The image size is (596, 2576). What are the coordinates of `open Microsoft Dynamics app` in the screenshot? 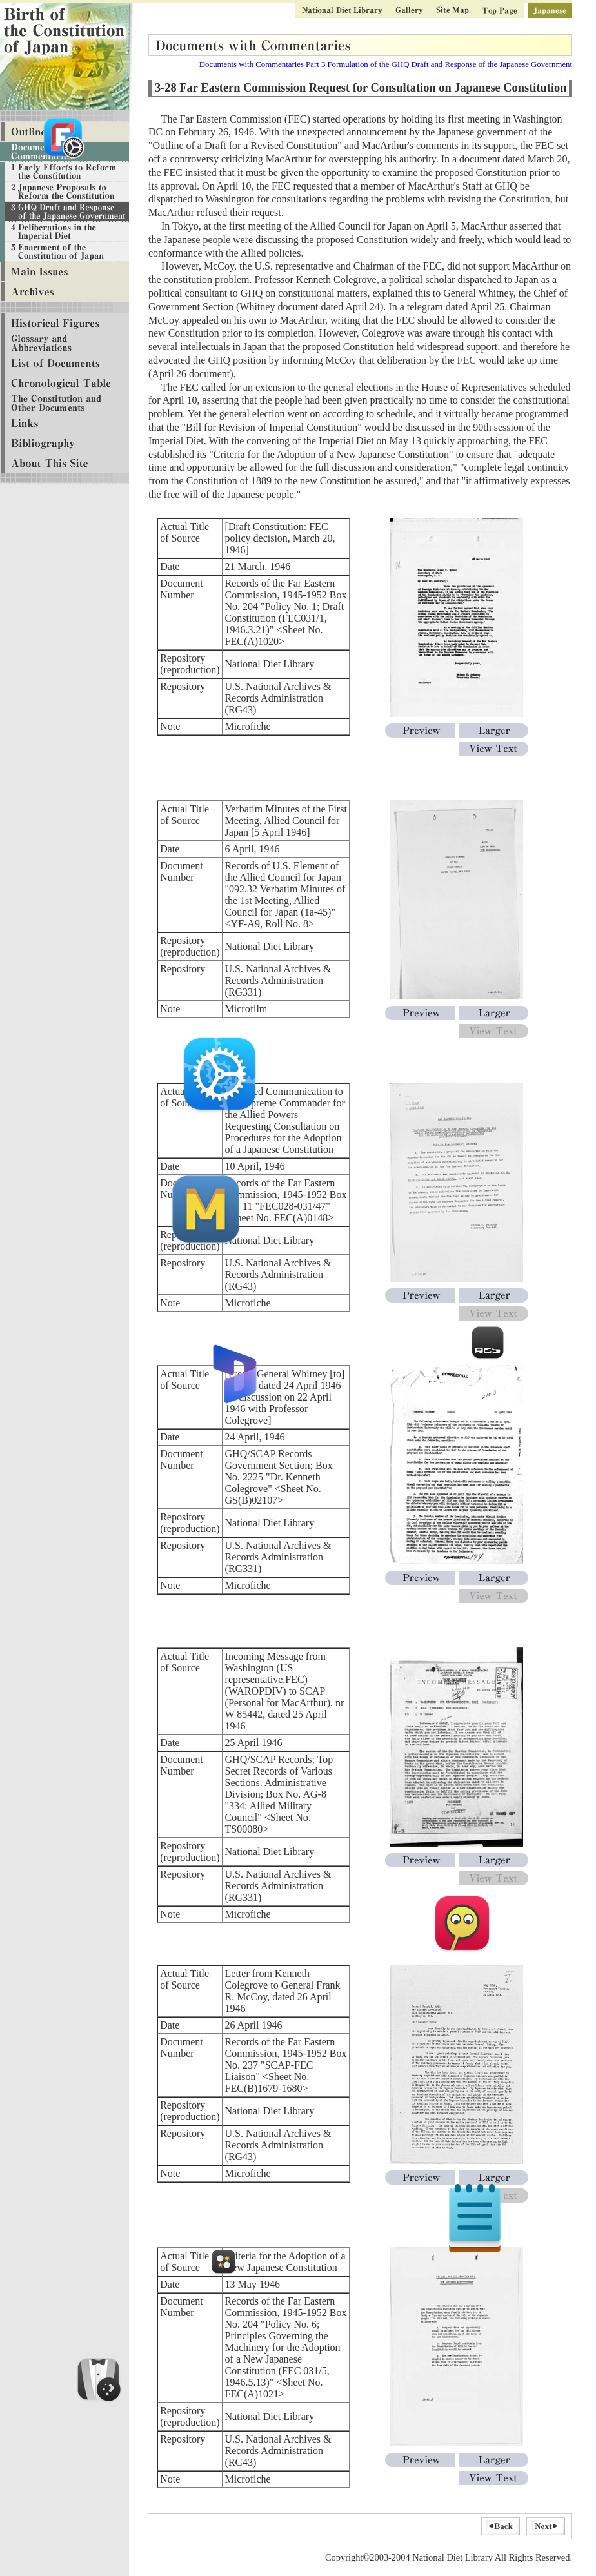 It's located at (235, 1374).